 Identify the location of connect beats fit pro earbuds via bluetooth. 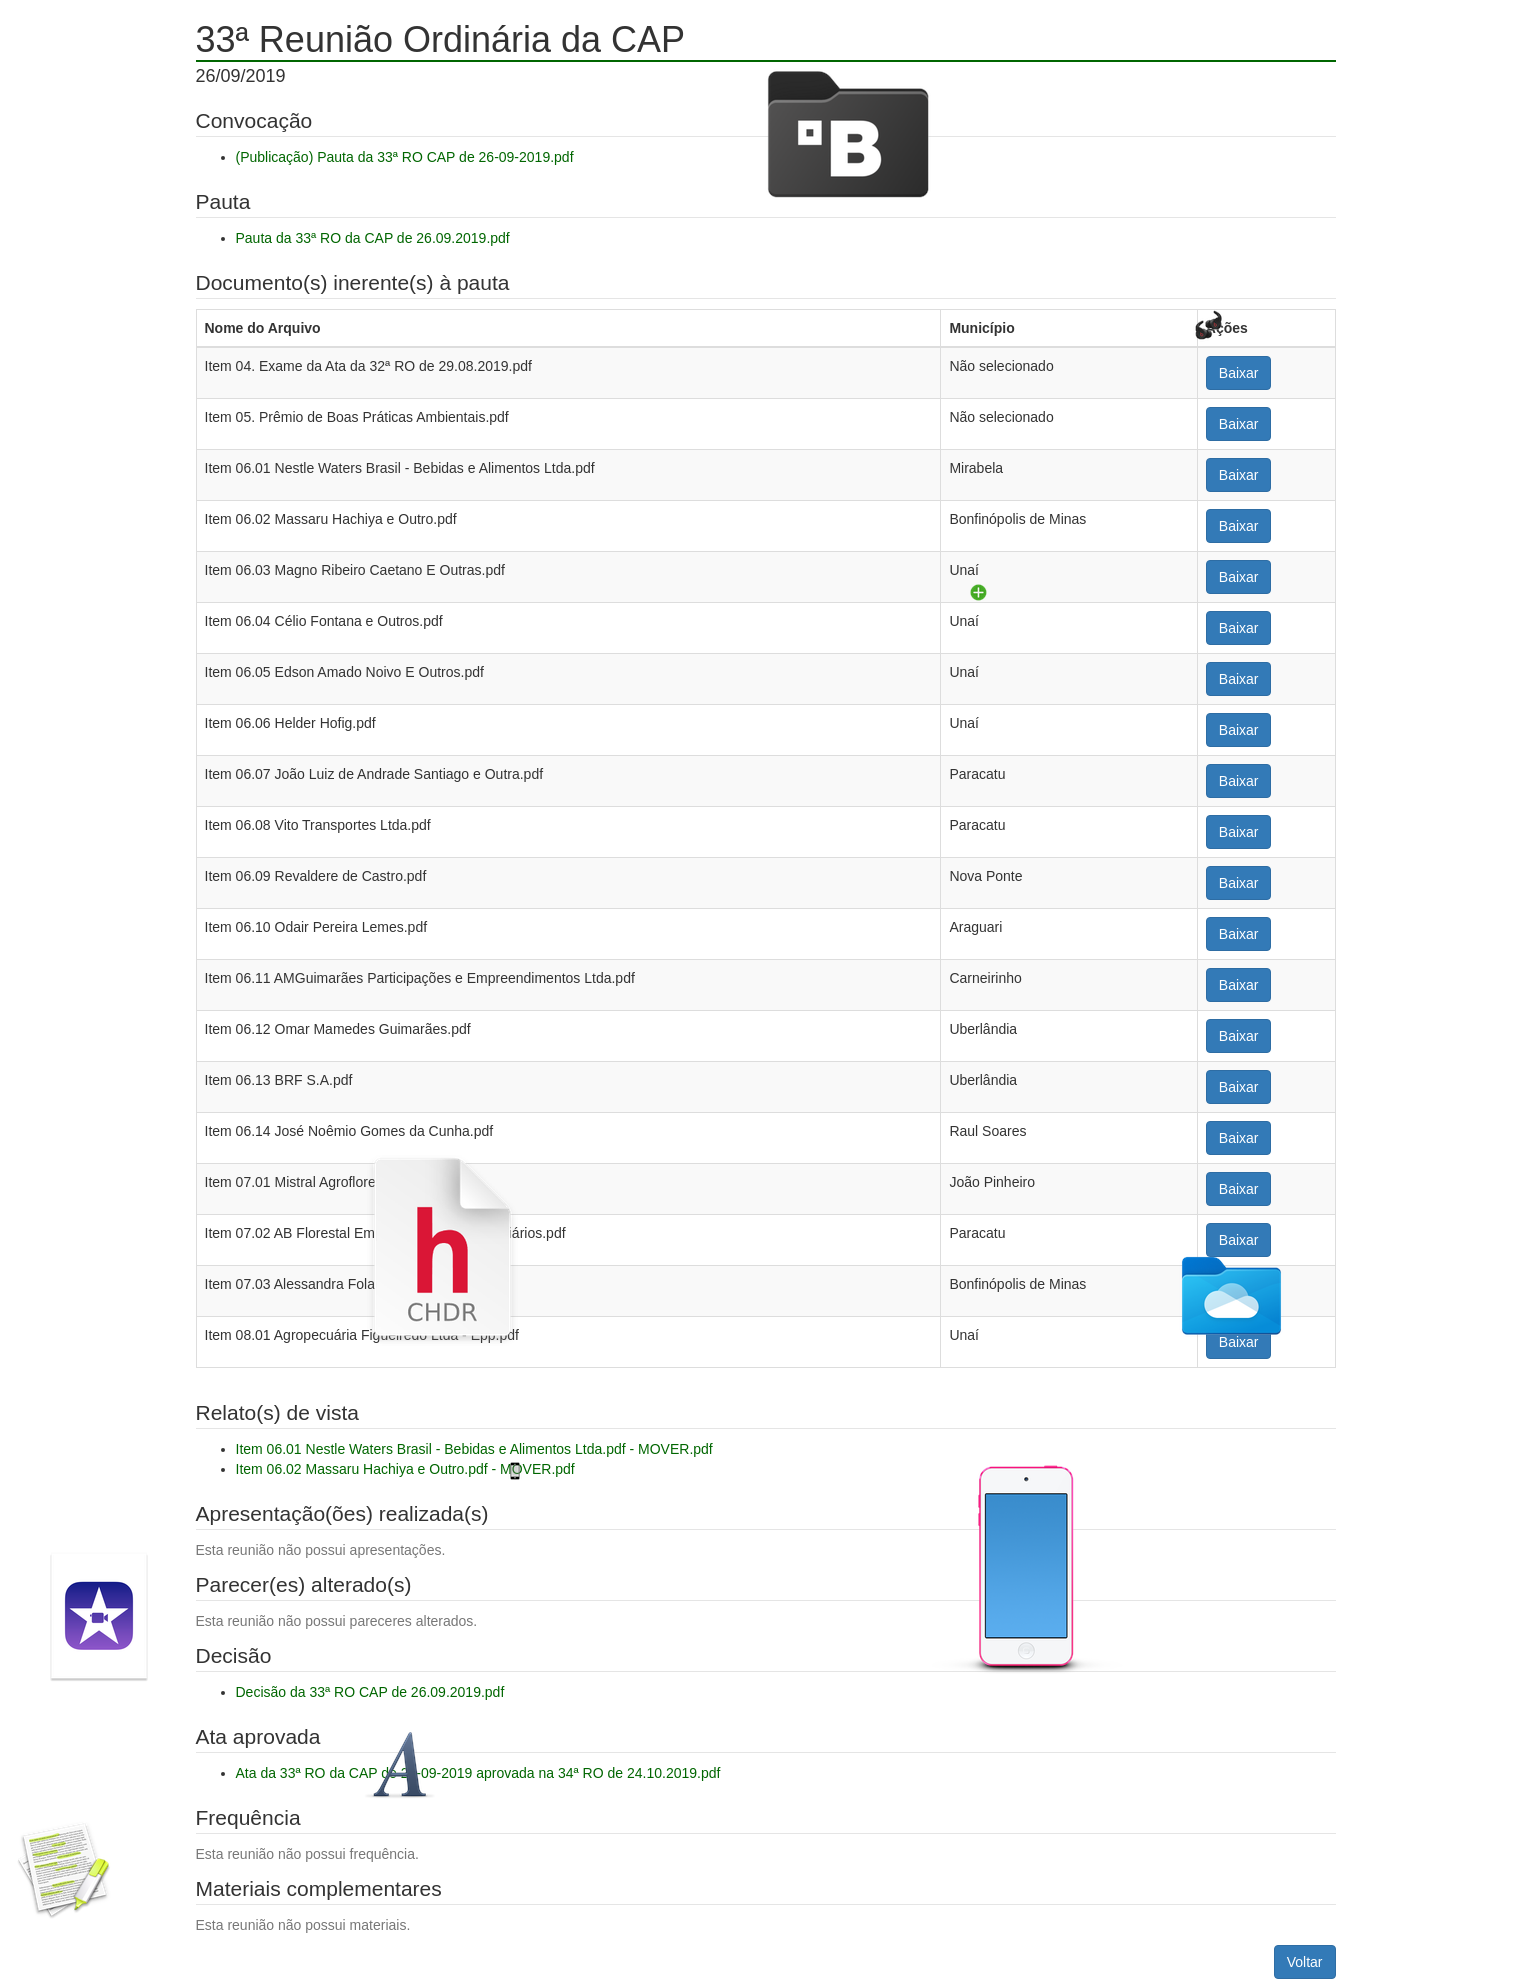
(1208, 325).